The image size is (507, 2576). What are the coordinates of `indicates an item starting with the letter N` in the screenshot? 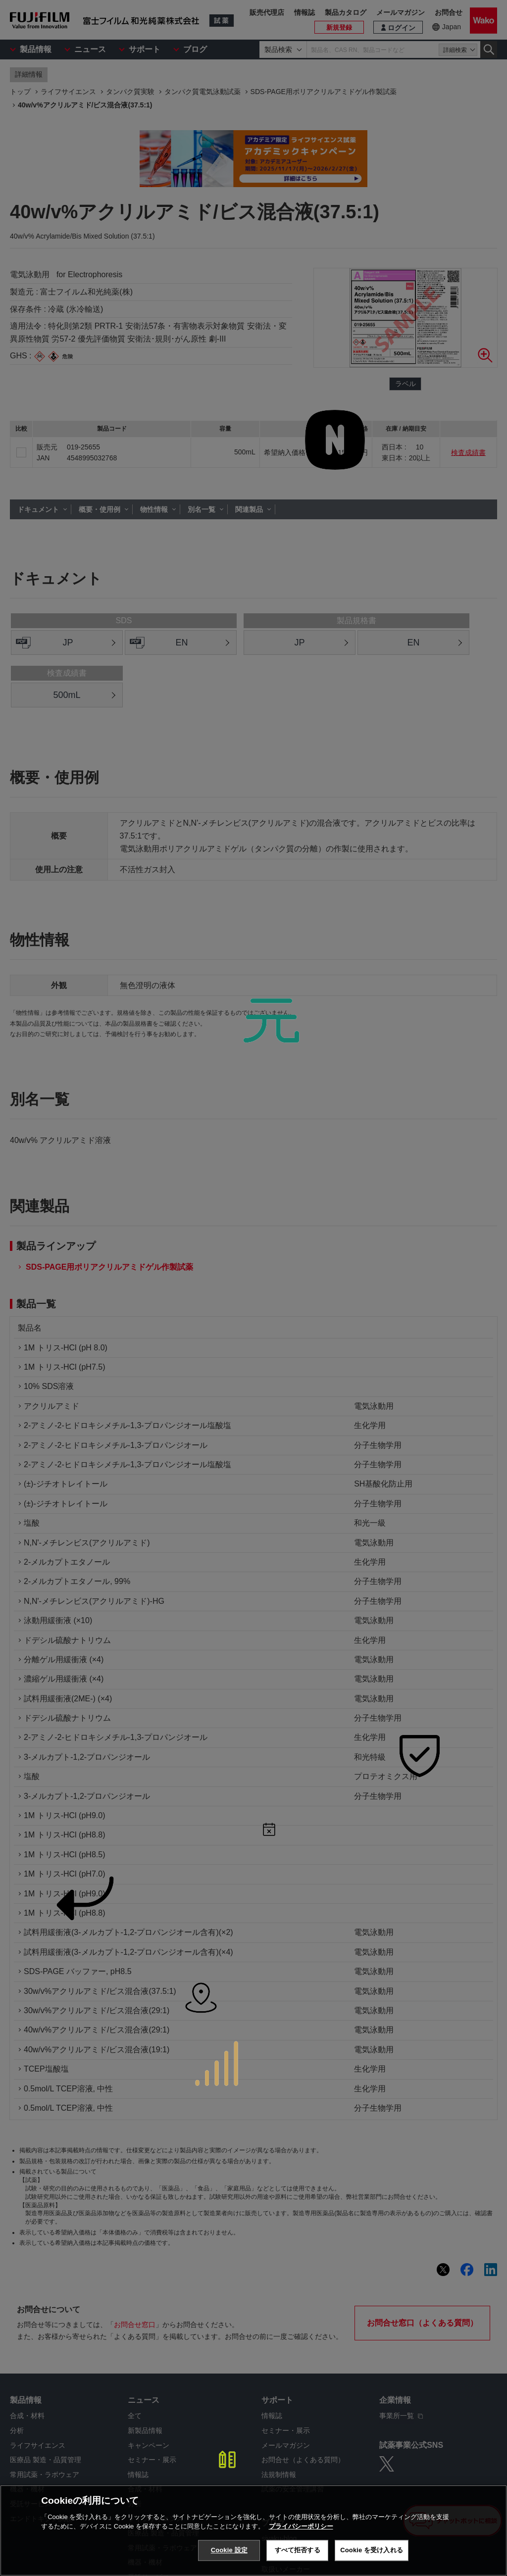 It's located at (335, 440).